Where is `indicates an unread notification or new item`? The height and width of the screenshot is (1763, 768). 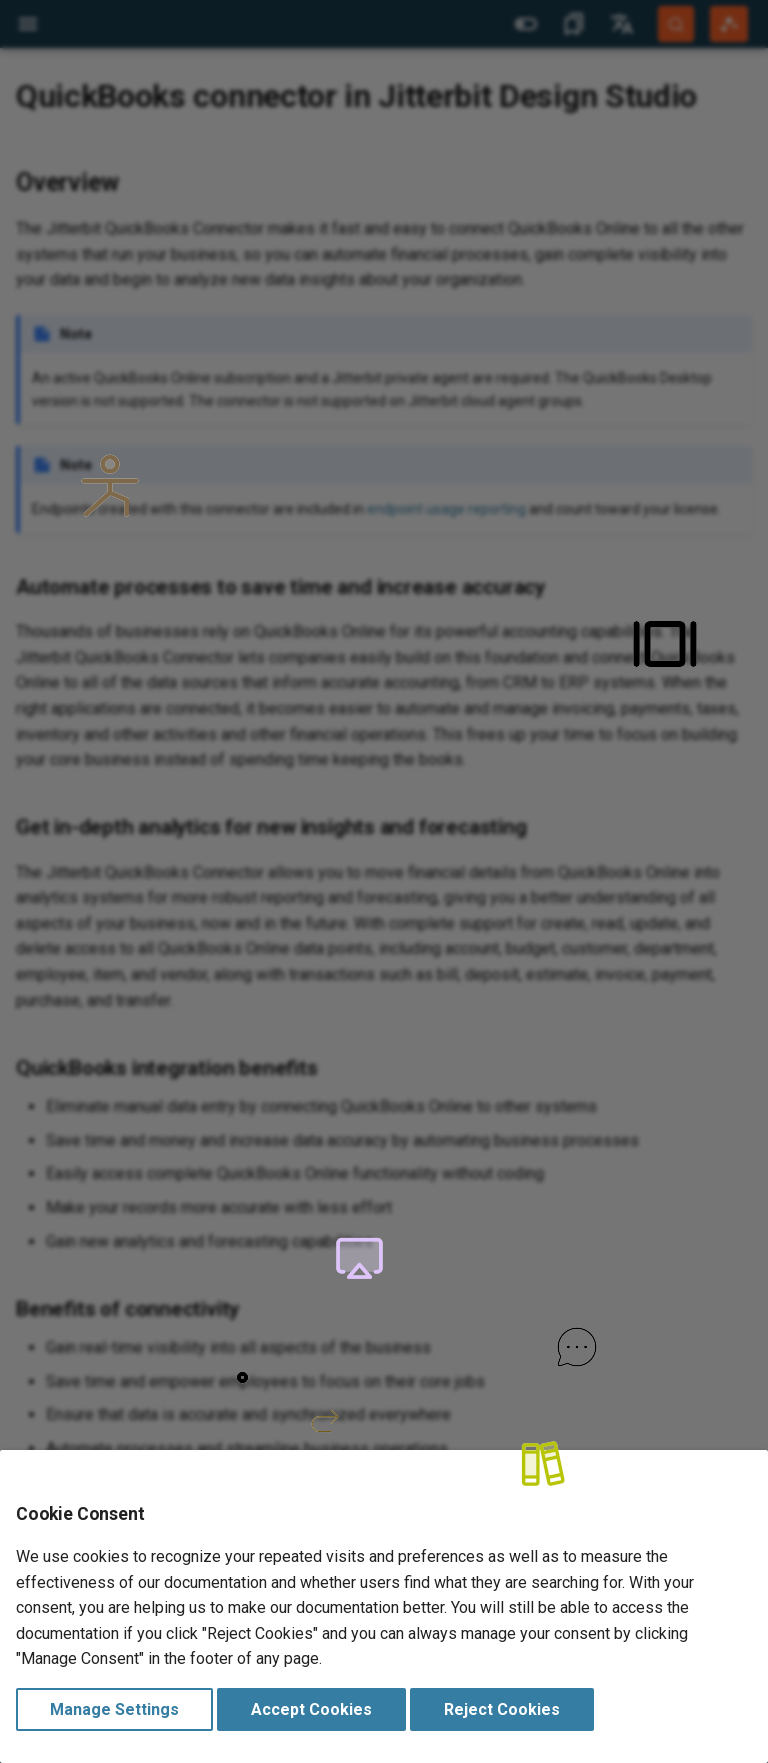
indicates an unread notification or new item is located at coordinates (242, 1377).